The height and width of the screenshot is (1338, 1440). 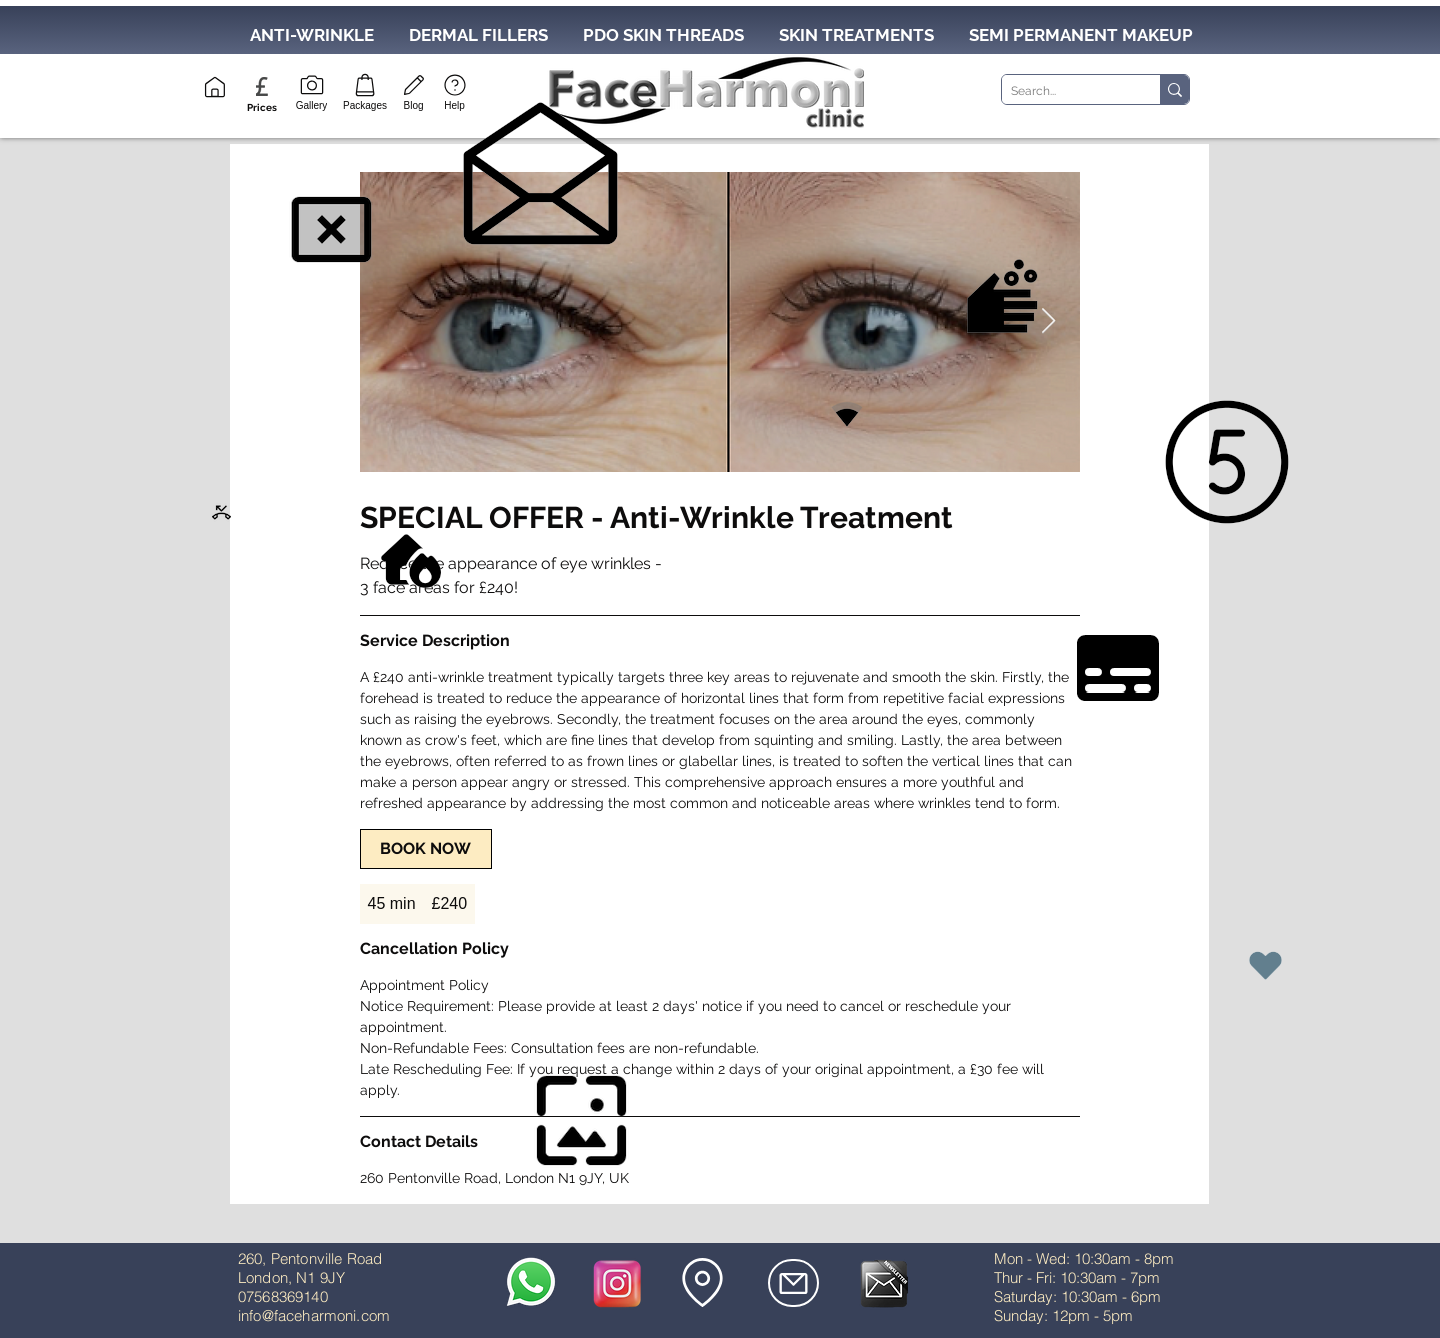 I want to click on enable subtitles or closed captions, so click(x=1118, y=668).